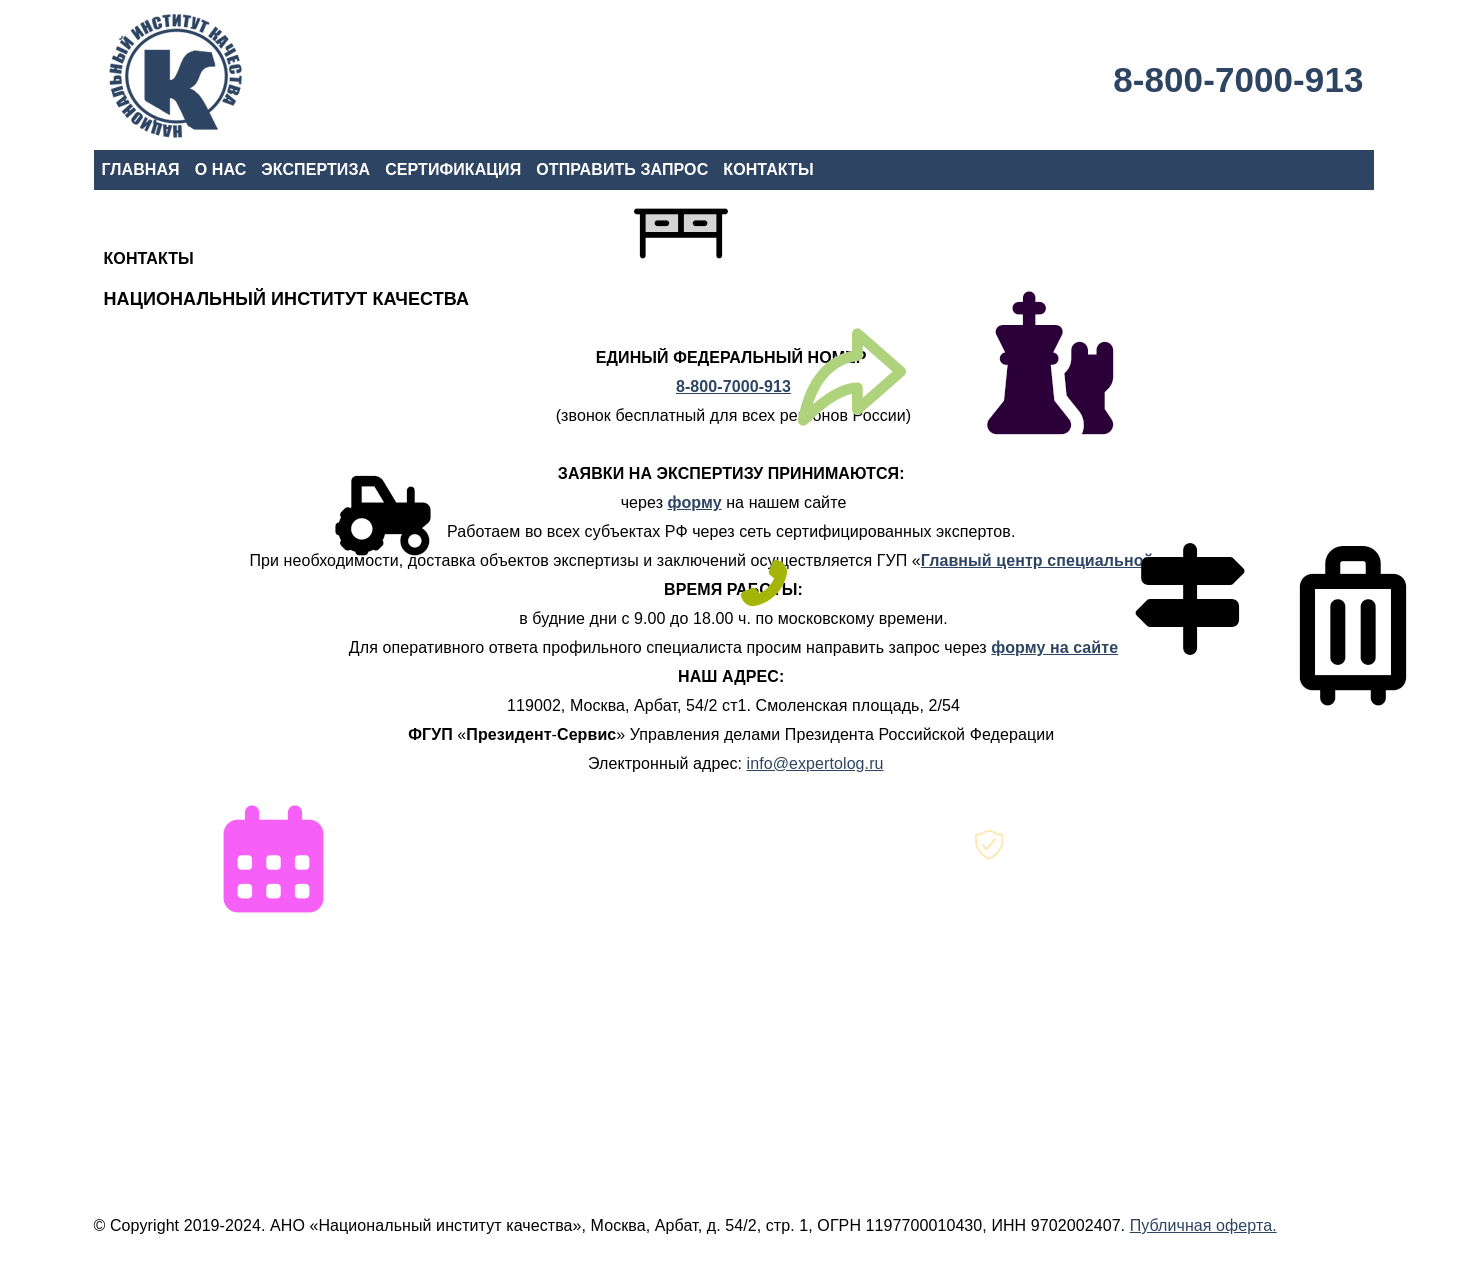 This screenshot has width=1467, height=1265. What do you see at coordinates (383, 513) in the screenshot?
I see `access farming or agricultural features` at bounding box center [383, 513].